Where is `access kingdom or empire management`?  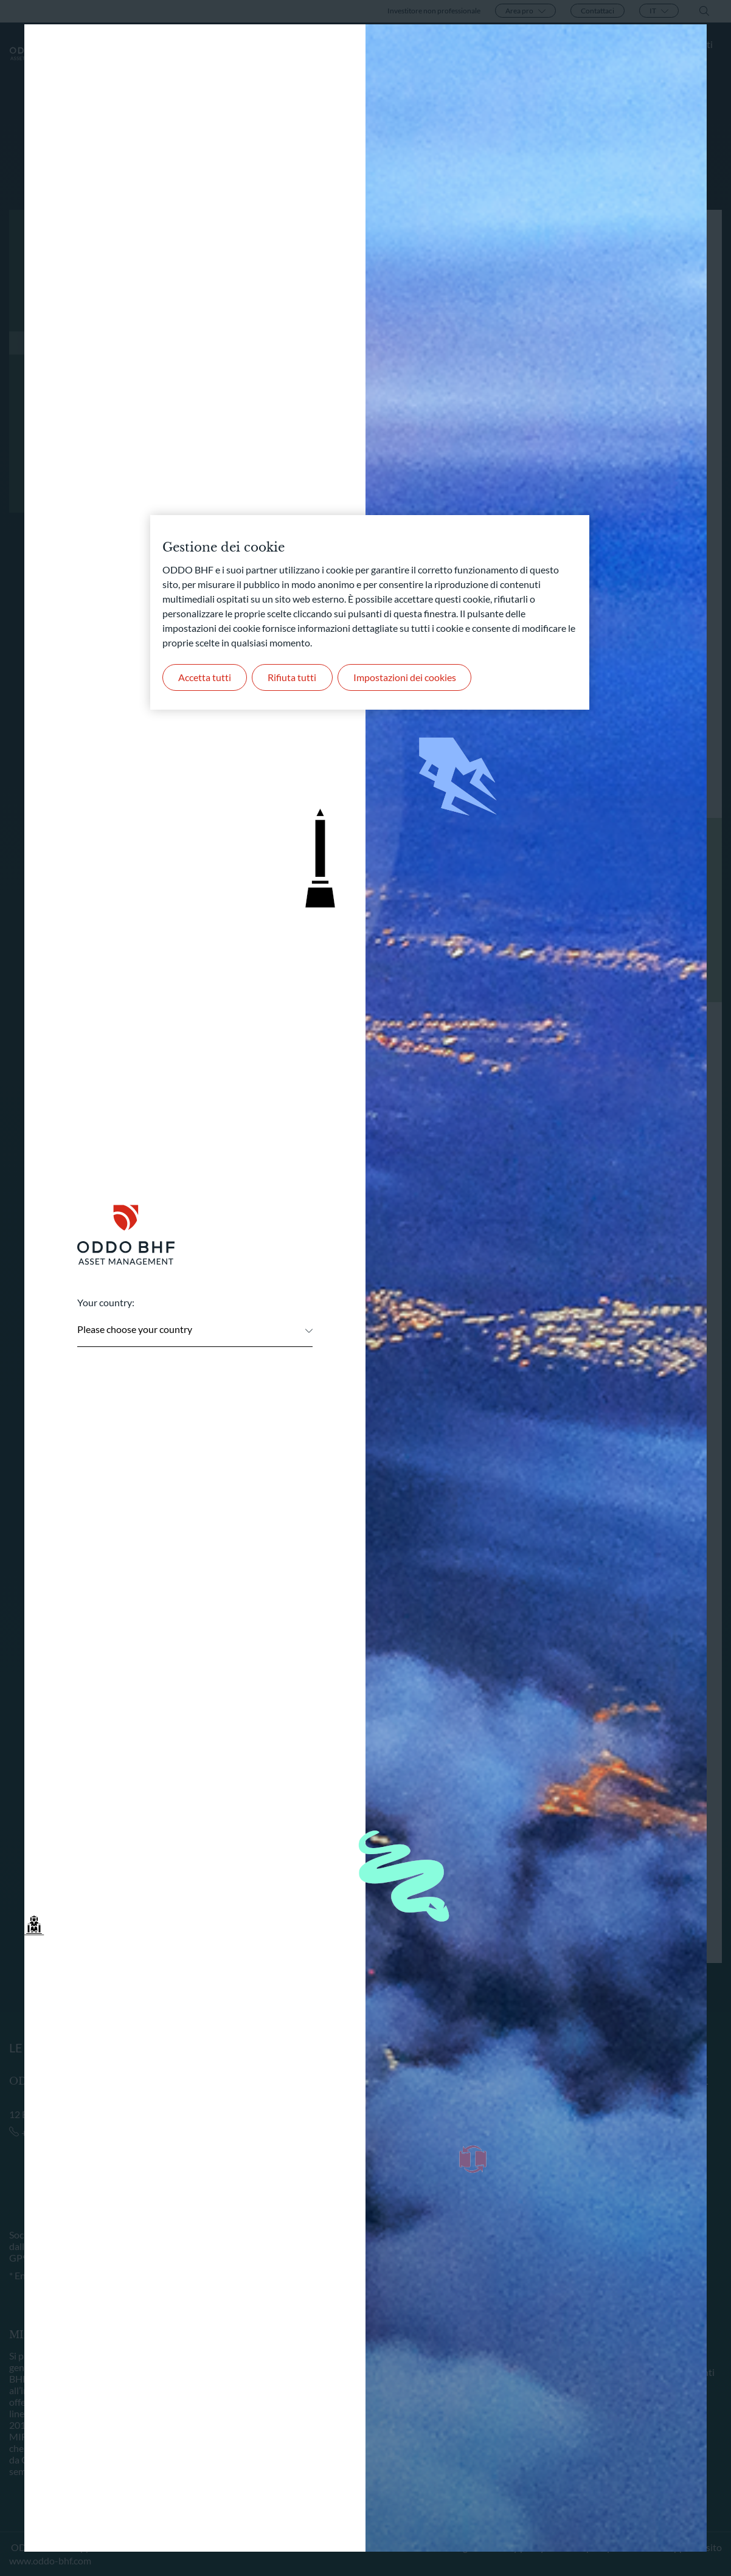
access kingdom or empire management is located at coordinates (34, 1925).